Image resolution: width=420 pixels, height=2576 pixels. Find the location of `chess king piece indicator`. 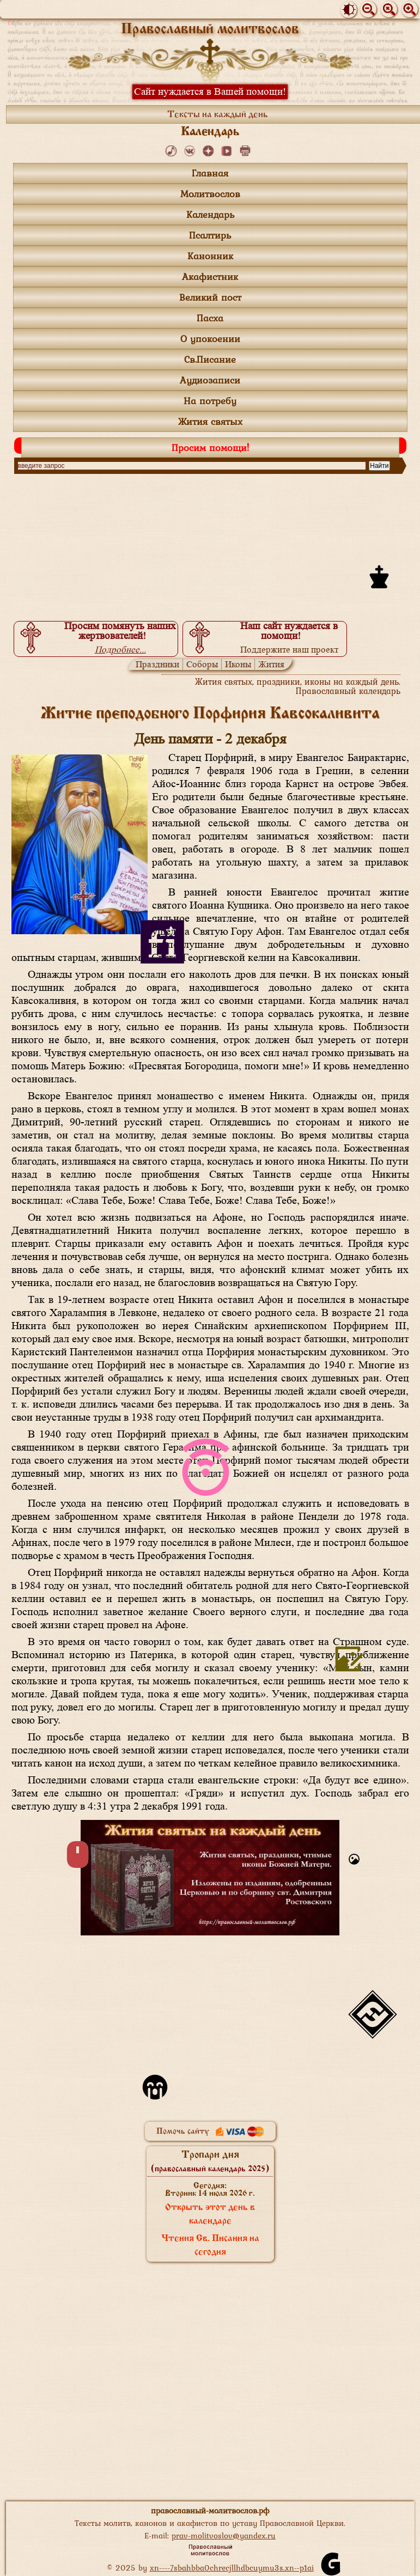

chess king piece indicator is located at coordinates (379, 577).